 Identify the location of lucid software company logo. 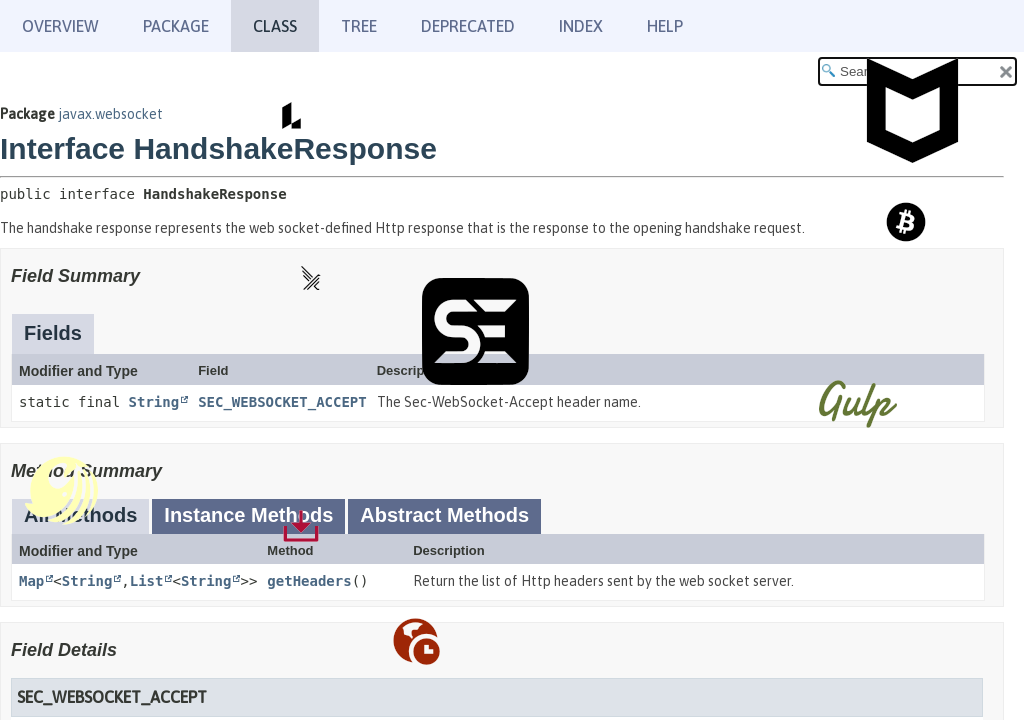
(291, 115).